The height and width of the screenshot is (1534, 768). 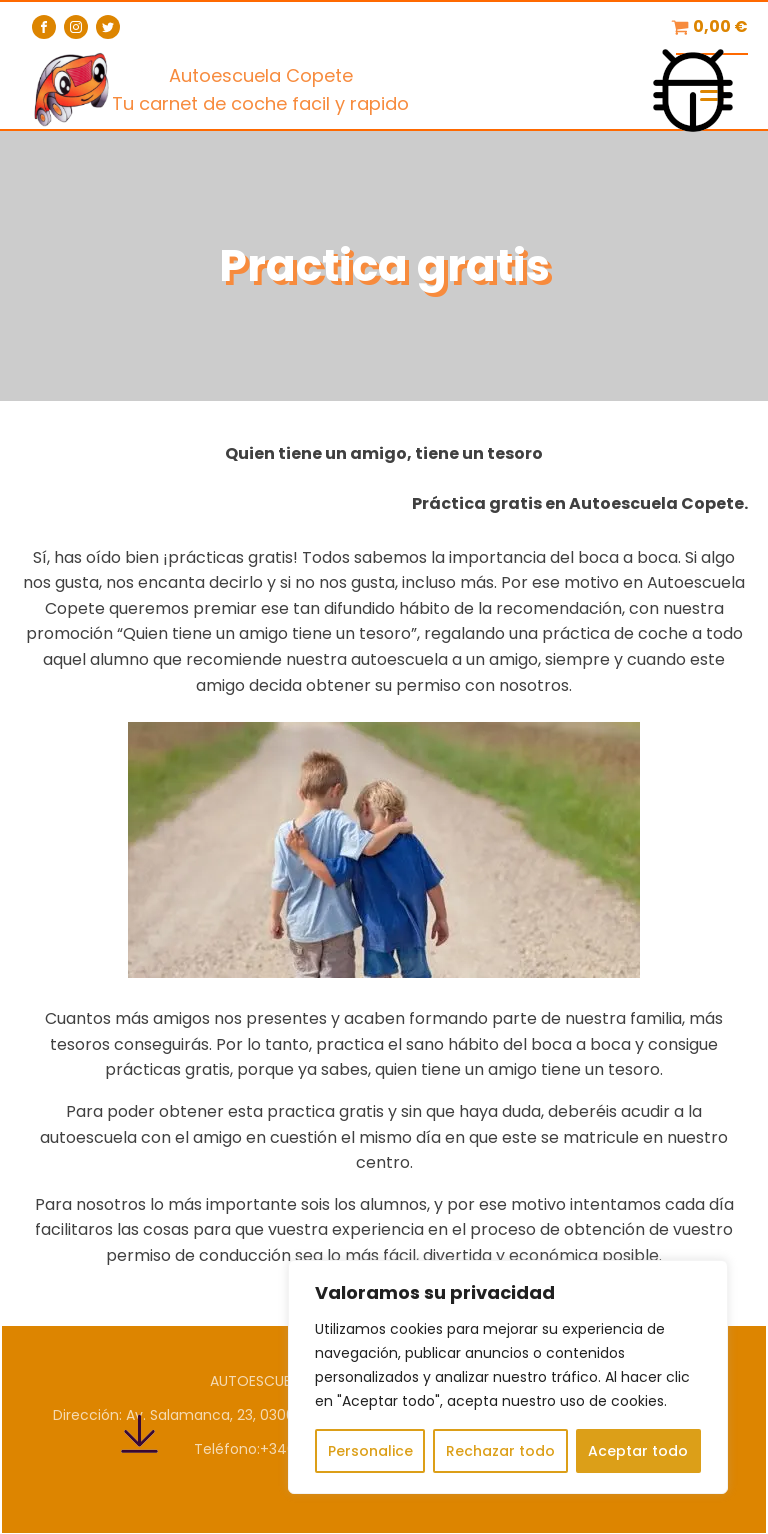 What do you see at coordinates (693, 89) in the screenshot?
I see `report a bug or issue` at bounding box center [693, 89].